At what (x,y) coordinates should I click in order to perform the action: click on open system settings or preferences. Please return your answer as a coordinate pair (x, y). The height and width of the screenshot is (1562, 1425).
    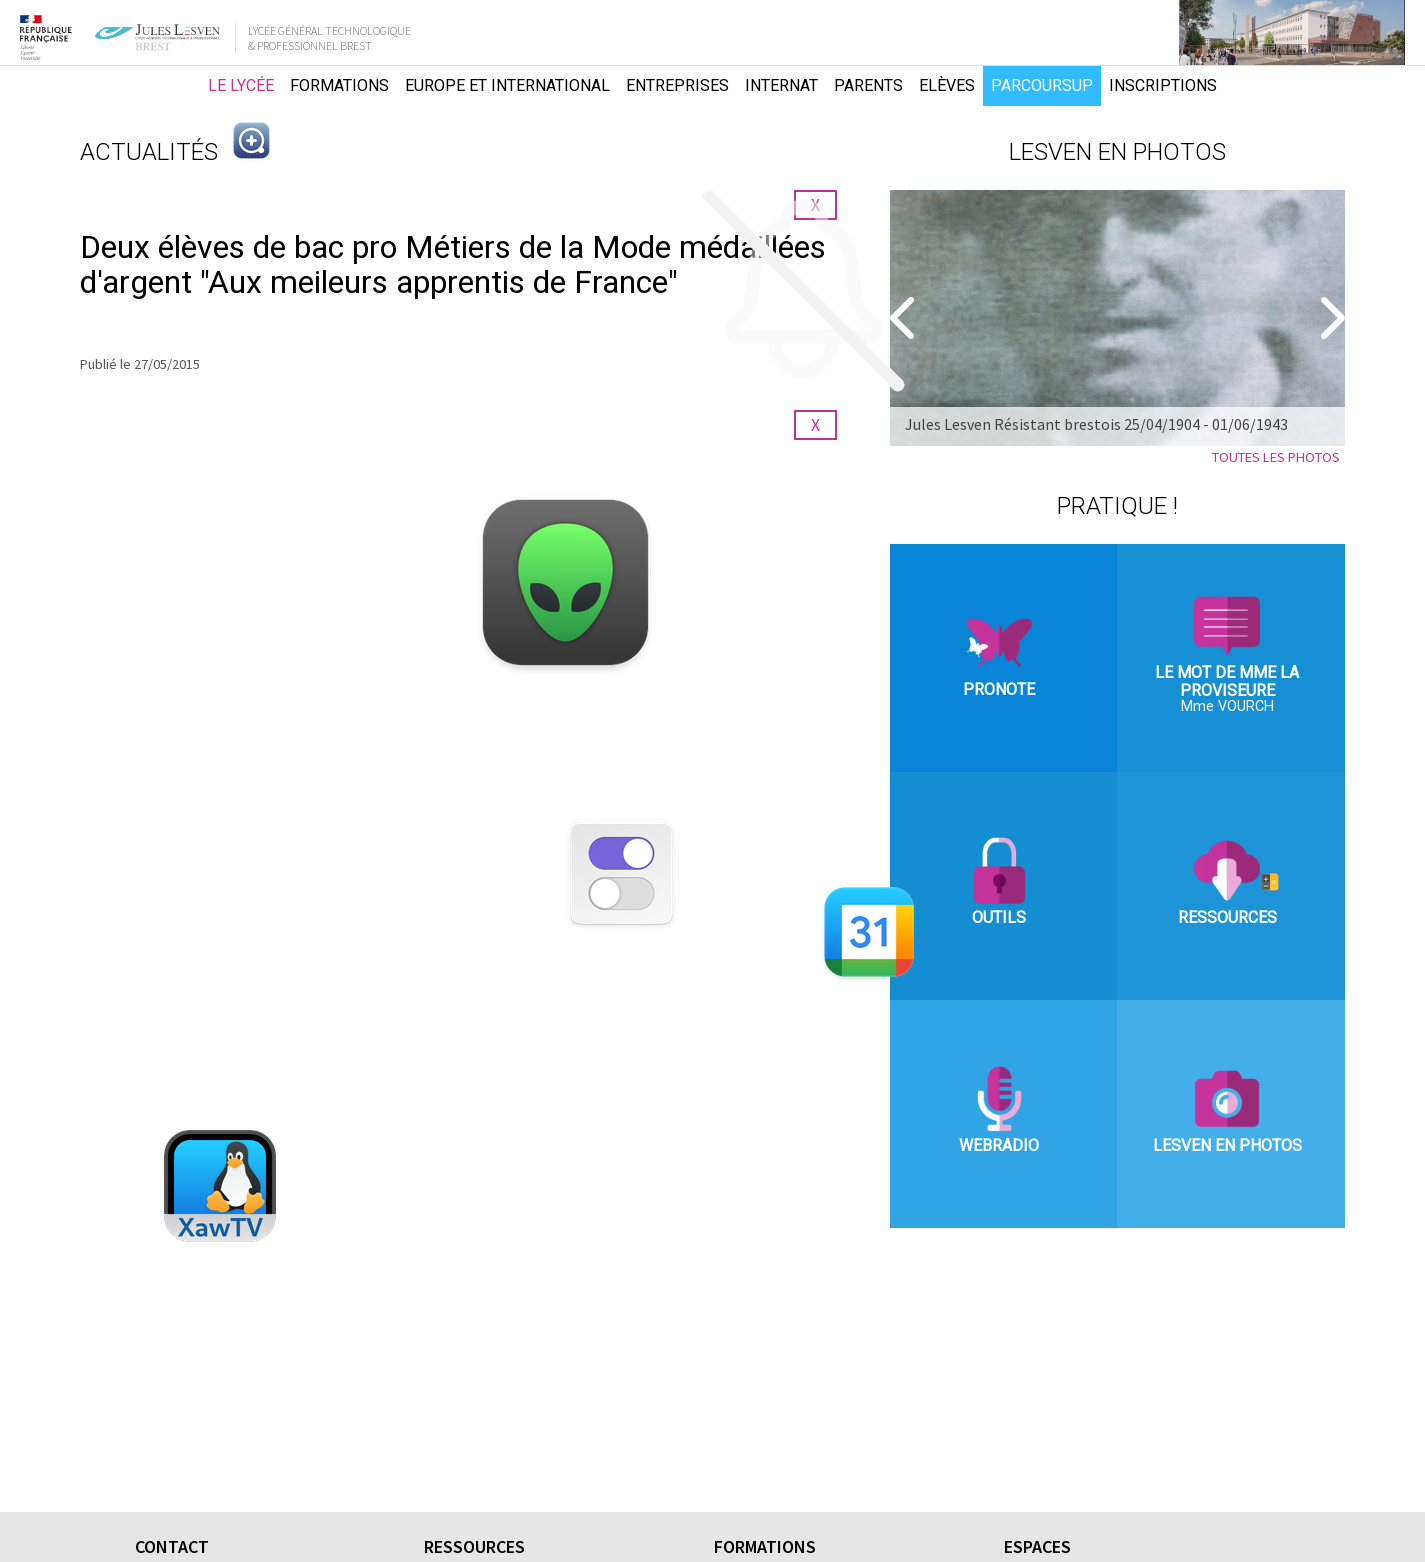
    Looking at the image, I should click on (621, 873).